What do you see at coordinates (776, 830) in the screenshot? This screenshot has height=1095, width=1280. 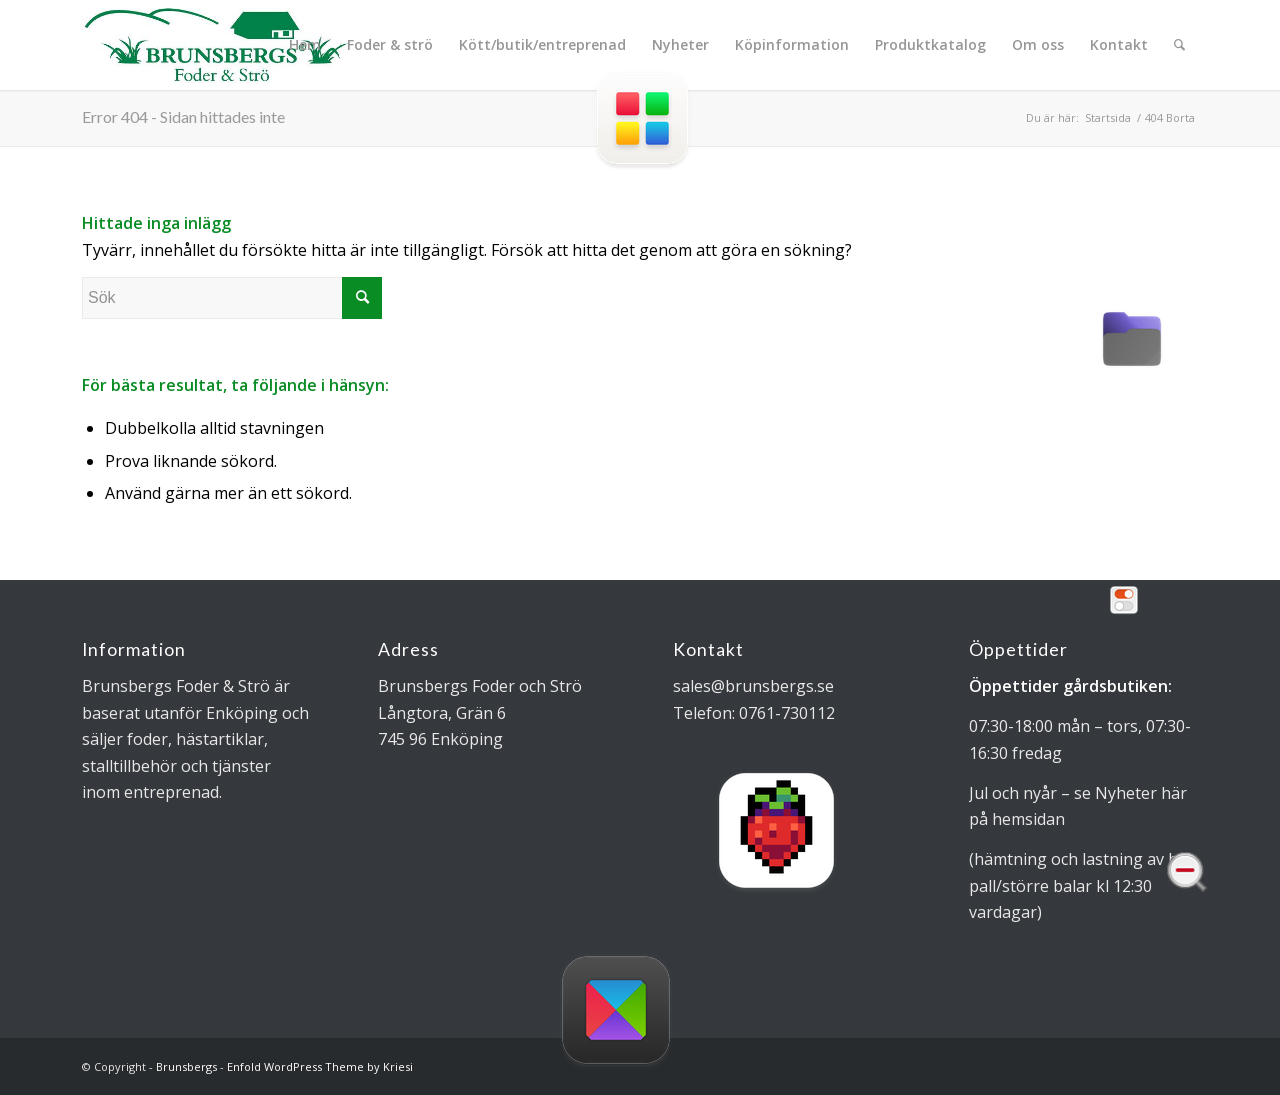 I see `open the Celeste app` at bounding box center [776, 830].